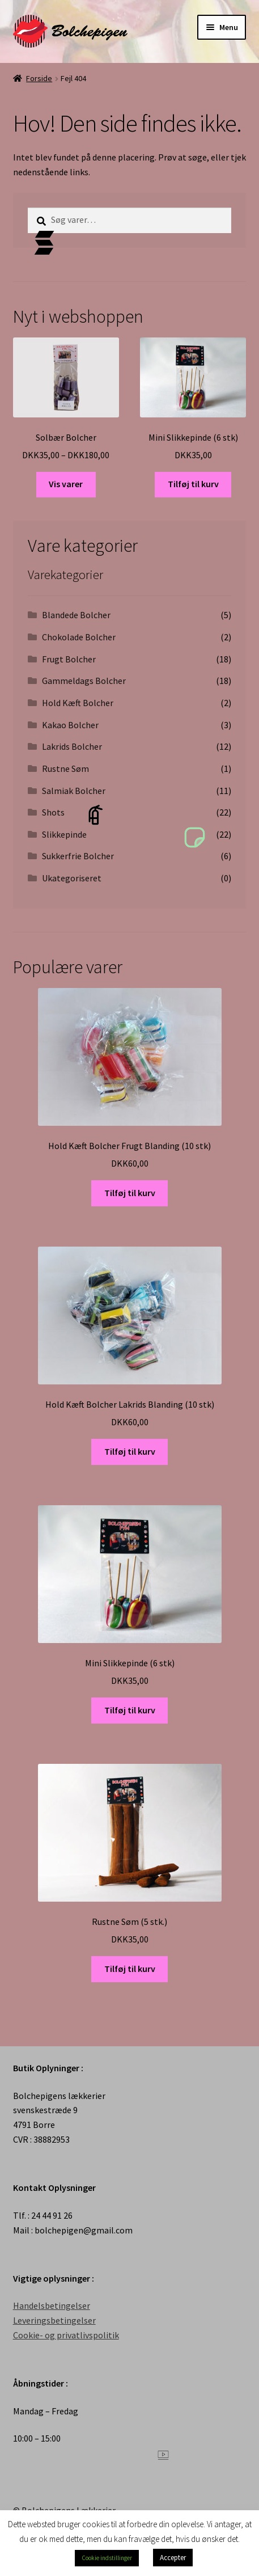 This screenshot has height=2576, width=259. Describe the element at coordinates (194, 837) in the screenshot. I see `add a sticker to your message` at that location.